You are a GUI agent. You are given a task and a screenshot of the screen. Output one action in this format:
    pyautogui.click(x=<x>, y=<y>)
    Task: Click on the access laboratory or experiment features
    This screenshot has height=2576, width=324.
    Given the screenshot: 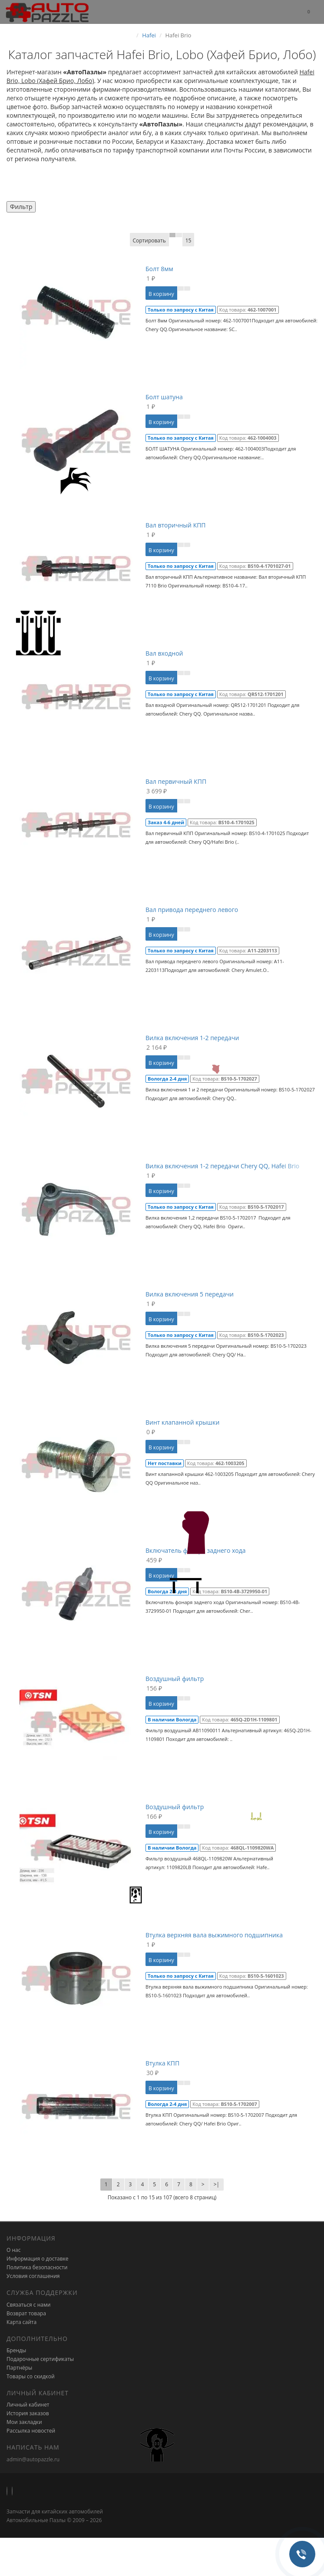 What is the action you would take?
    pyautogui.click(x=38, y=633)
    